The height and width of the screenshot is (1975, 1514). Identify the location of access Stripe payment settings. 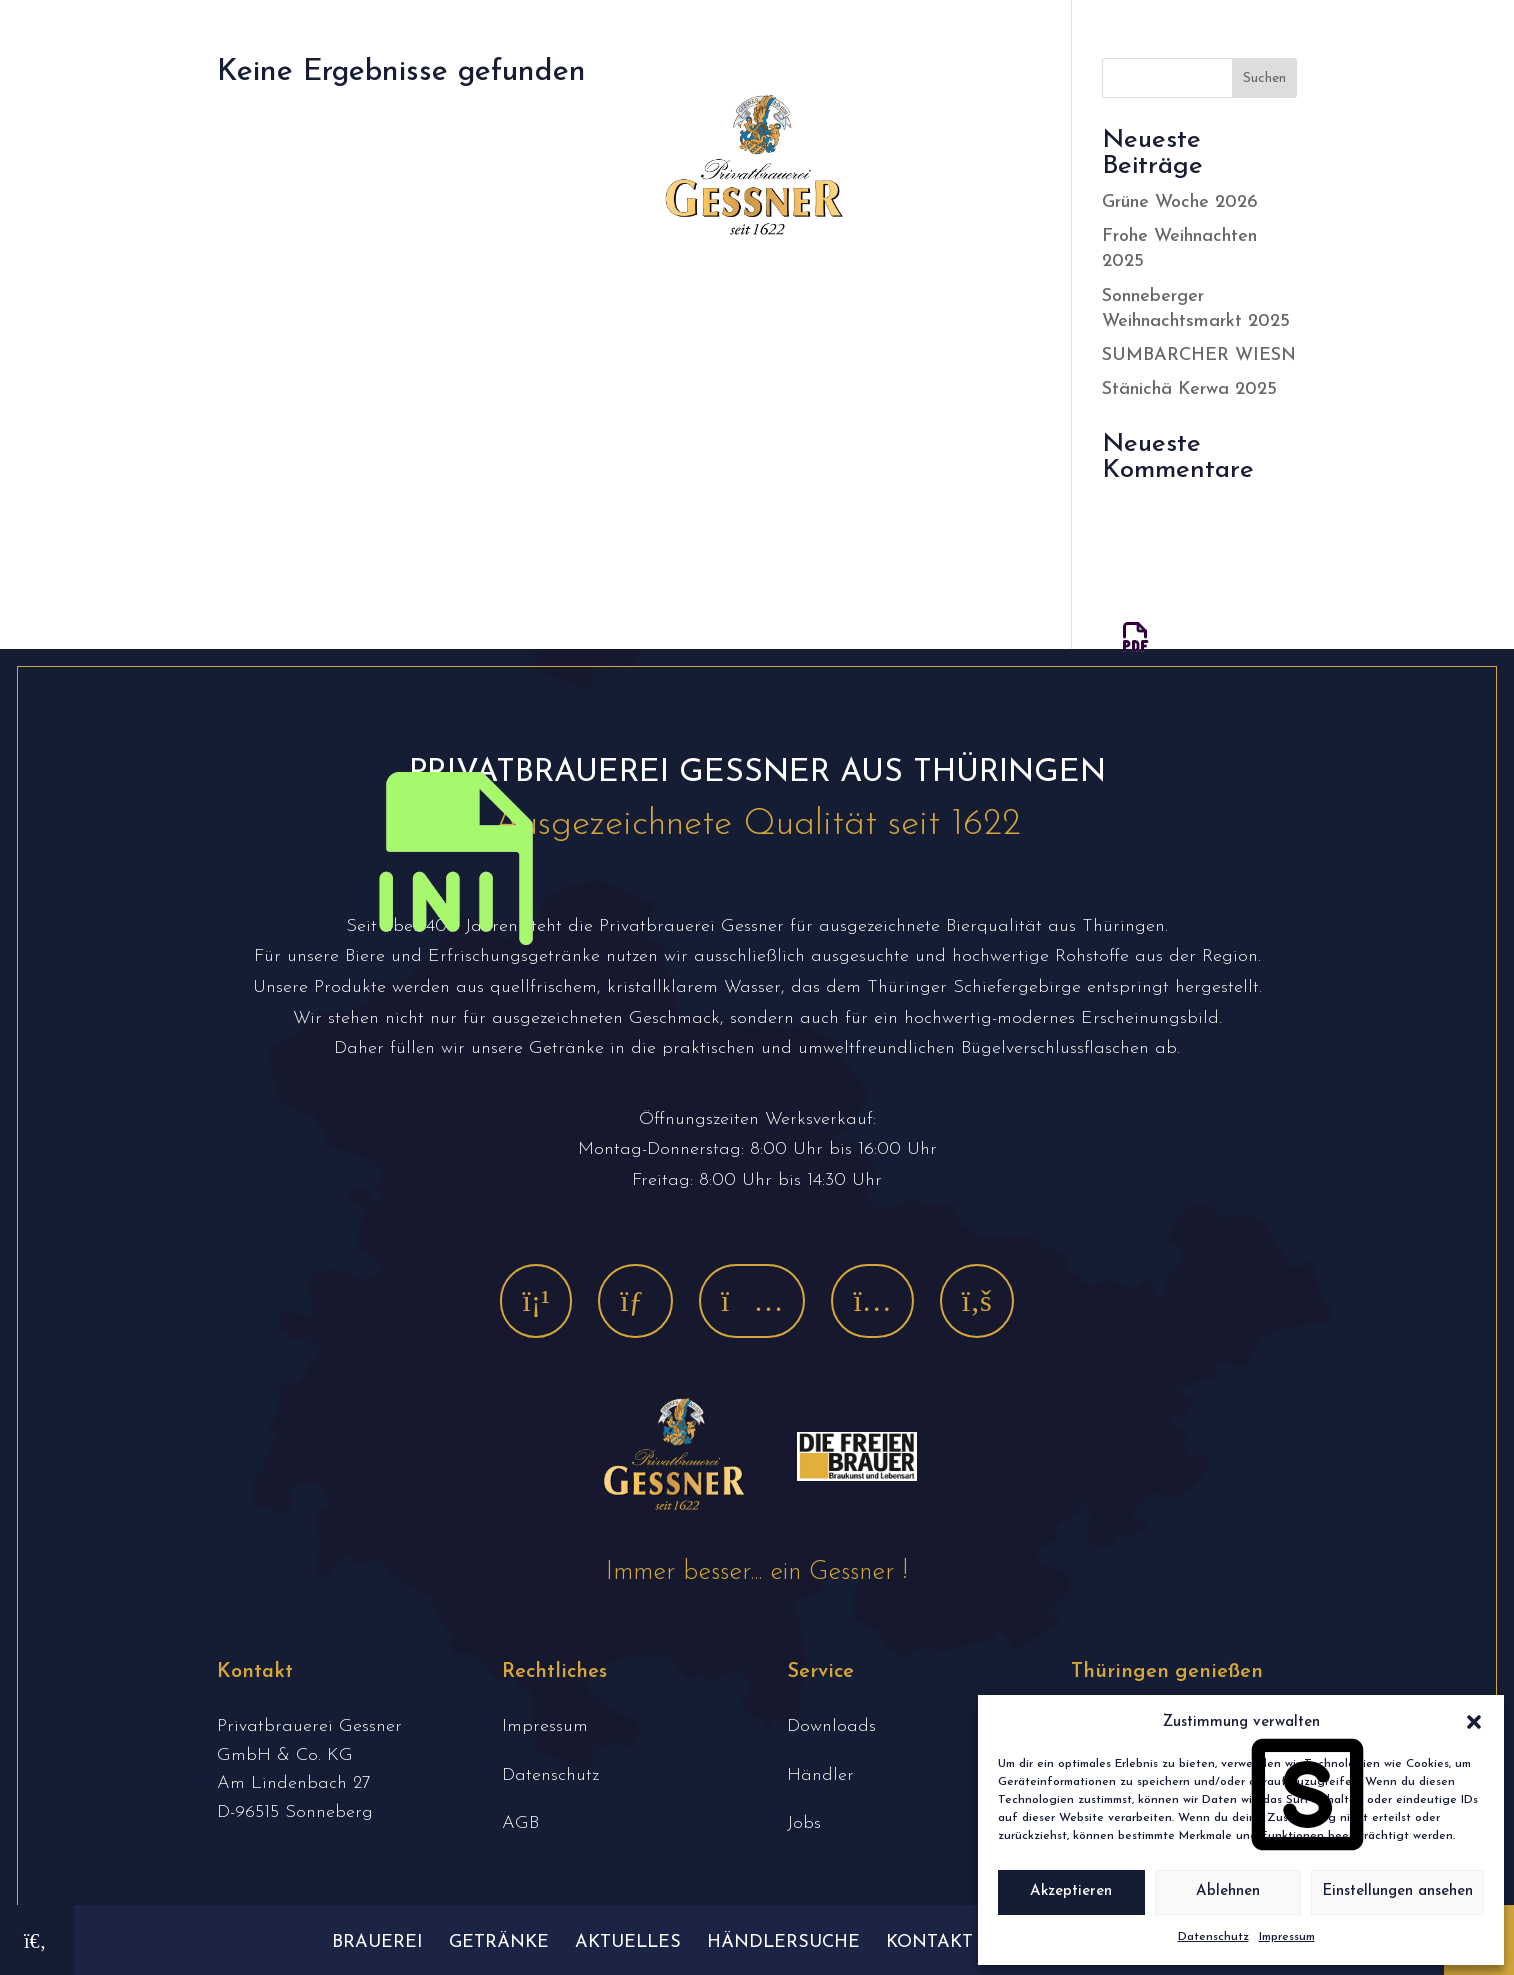
(1307, 1794).